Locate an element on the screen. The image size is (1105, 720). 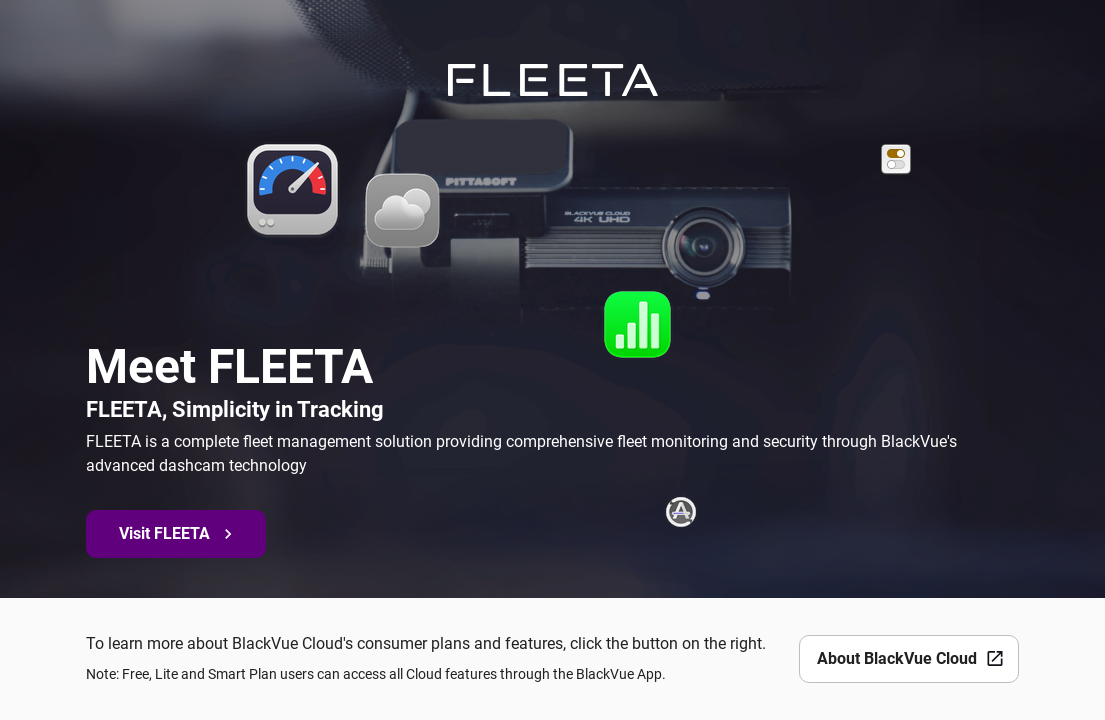
open LibreOffice Calc spreadsheet application is located at coordinates (637, 324).